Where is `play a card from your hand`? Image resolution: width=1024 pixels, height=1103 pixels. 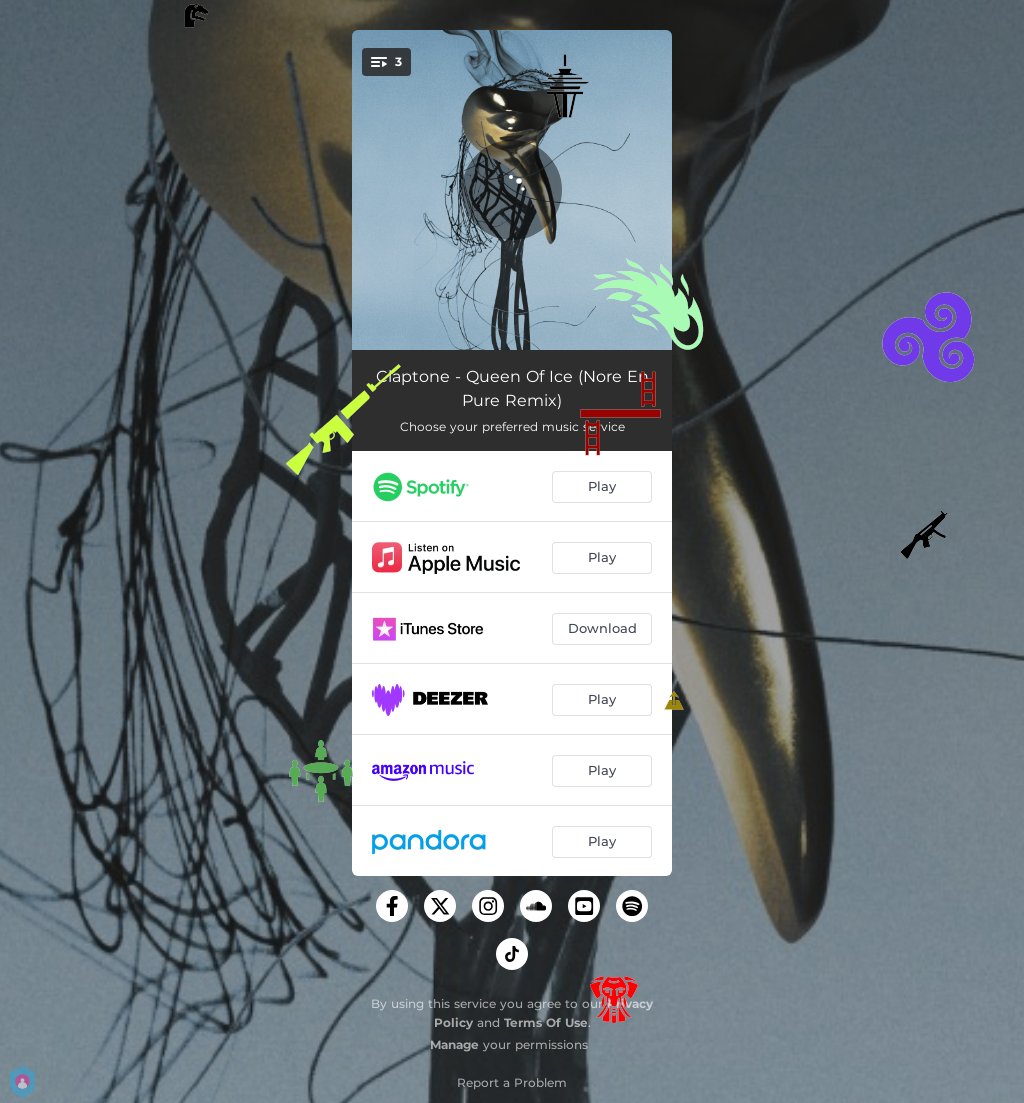 play a card from your hand is located at coordinates (674, 700).